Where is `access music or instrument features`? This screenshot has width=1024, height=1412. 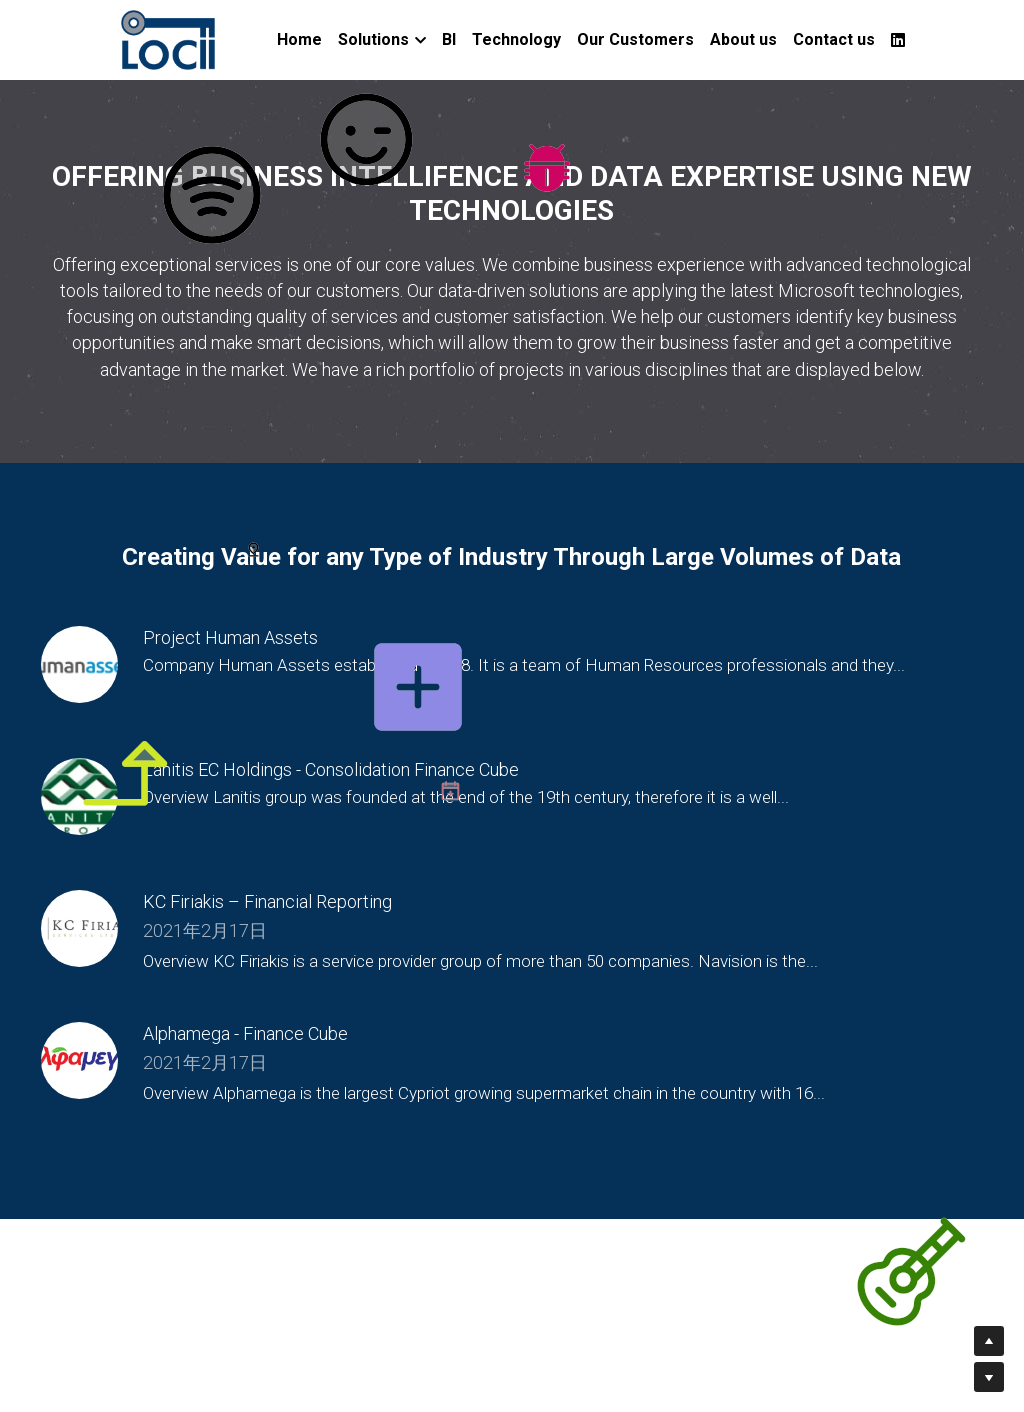
access music or instrument features is located at coordinates (910, 1272).